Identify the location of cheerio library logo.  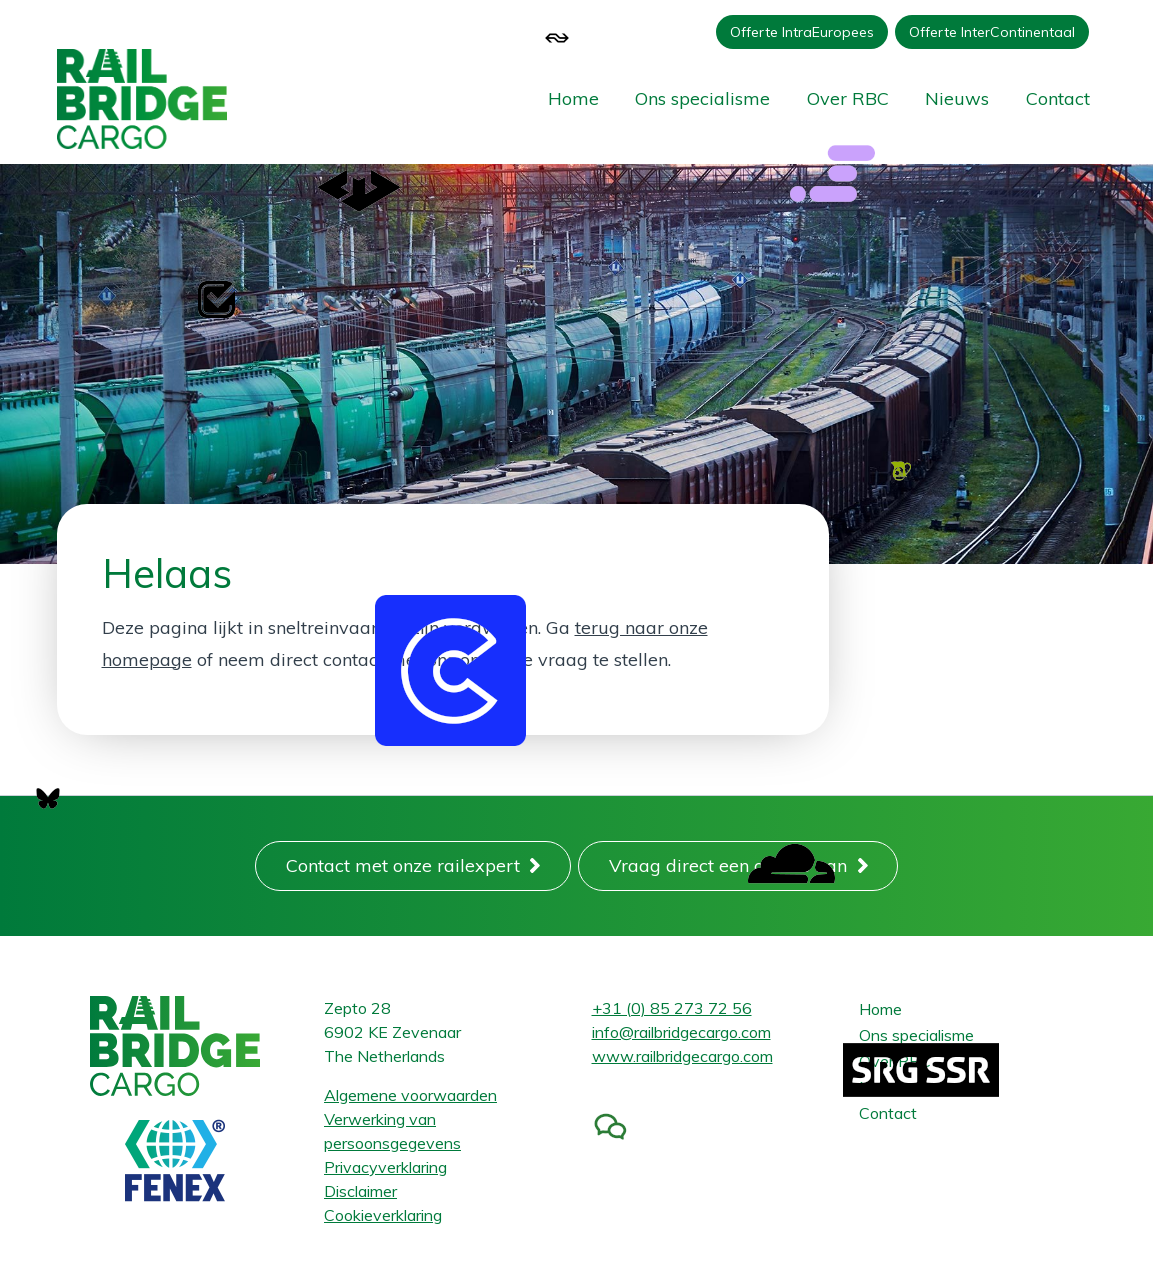
(450, 670).